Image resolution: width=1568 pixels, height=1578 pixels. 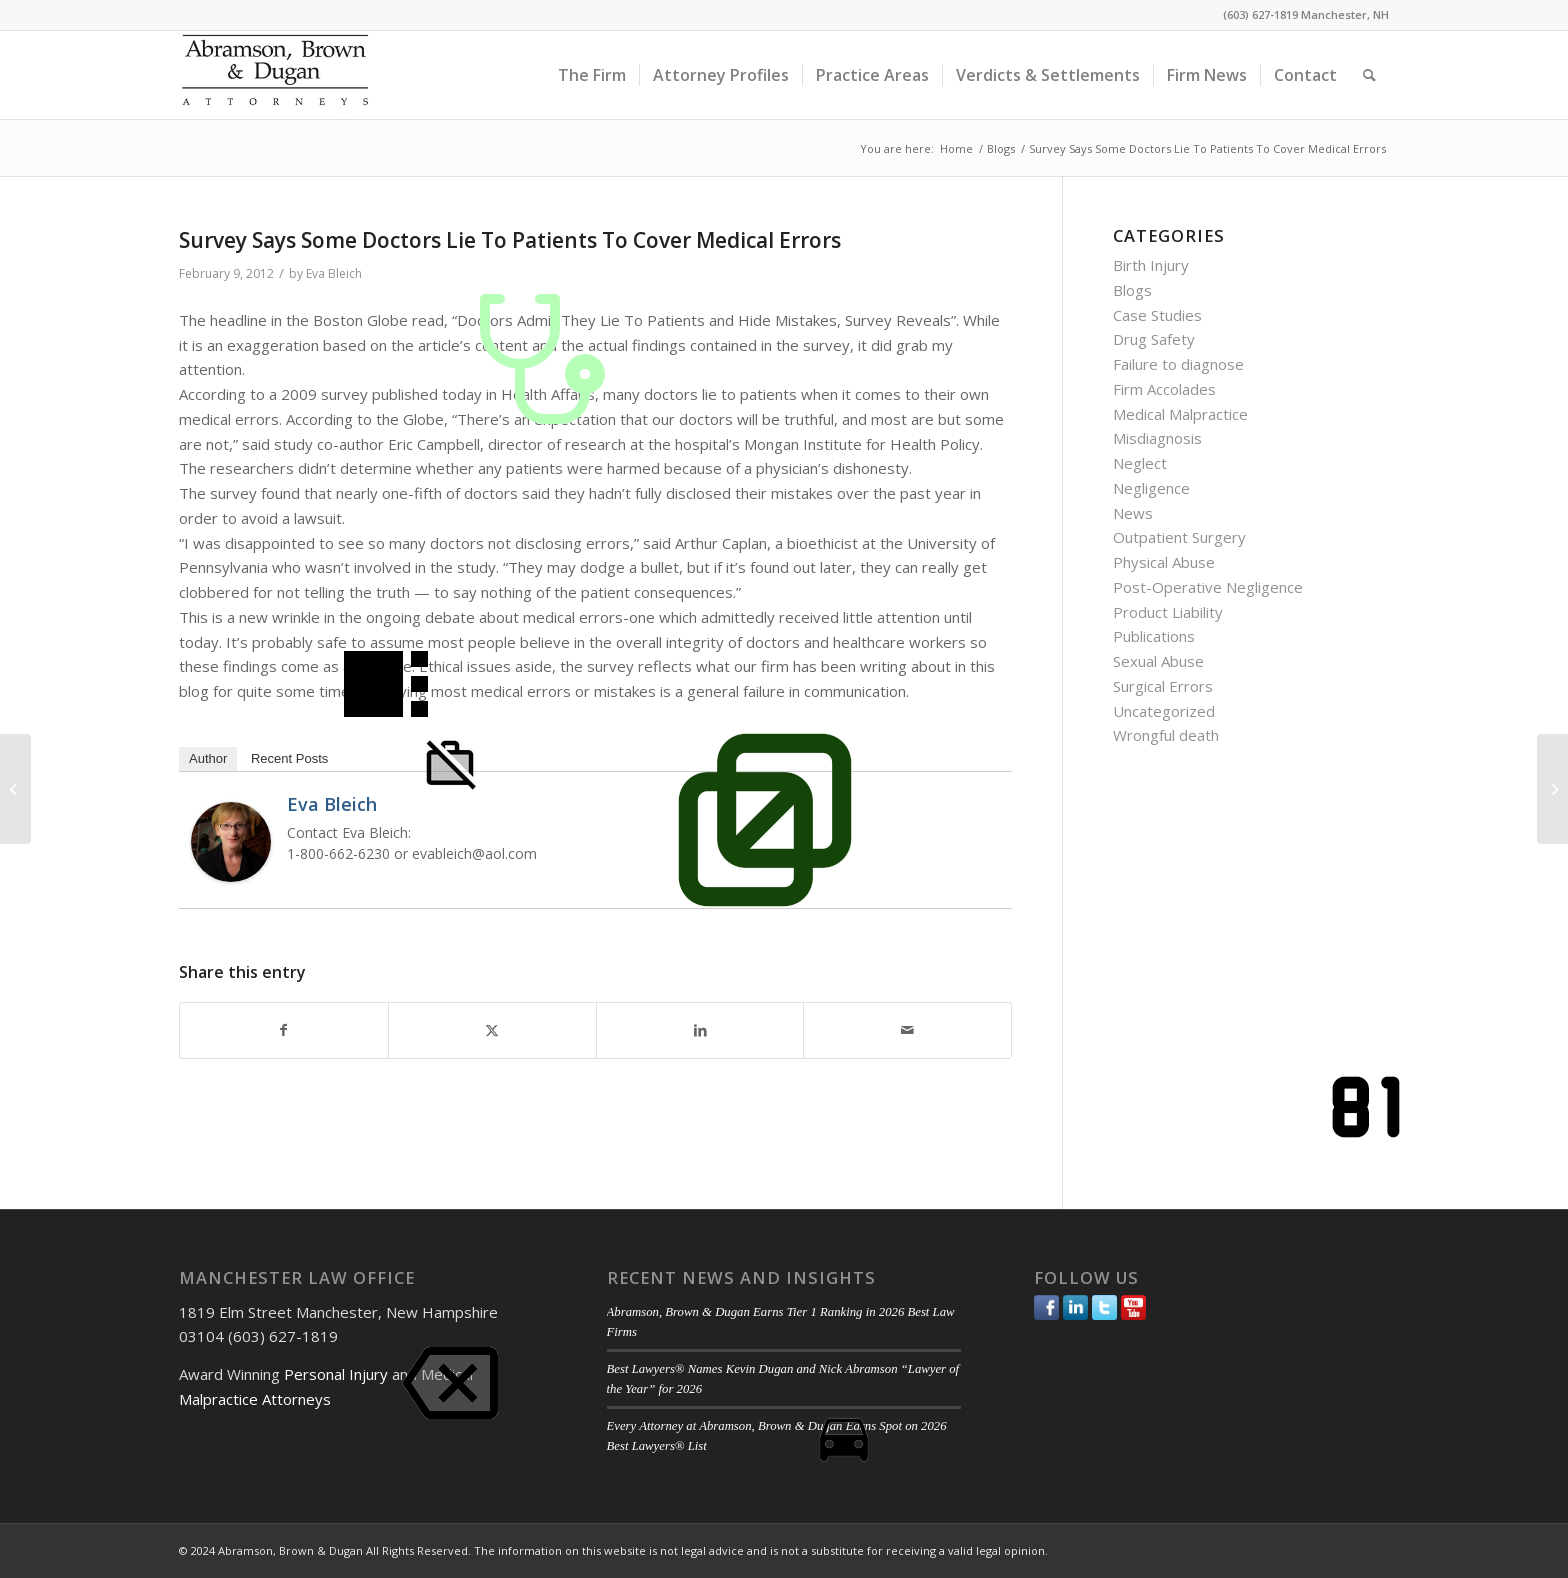 I want to click on estimated time of arrival for your ride, so click(x=844, y=1440).